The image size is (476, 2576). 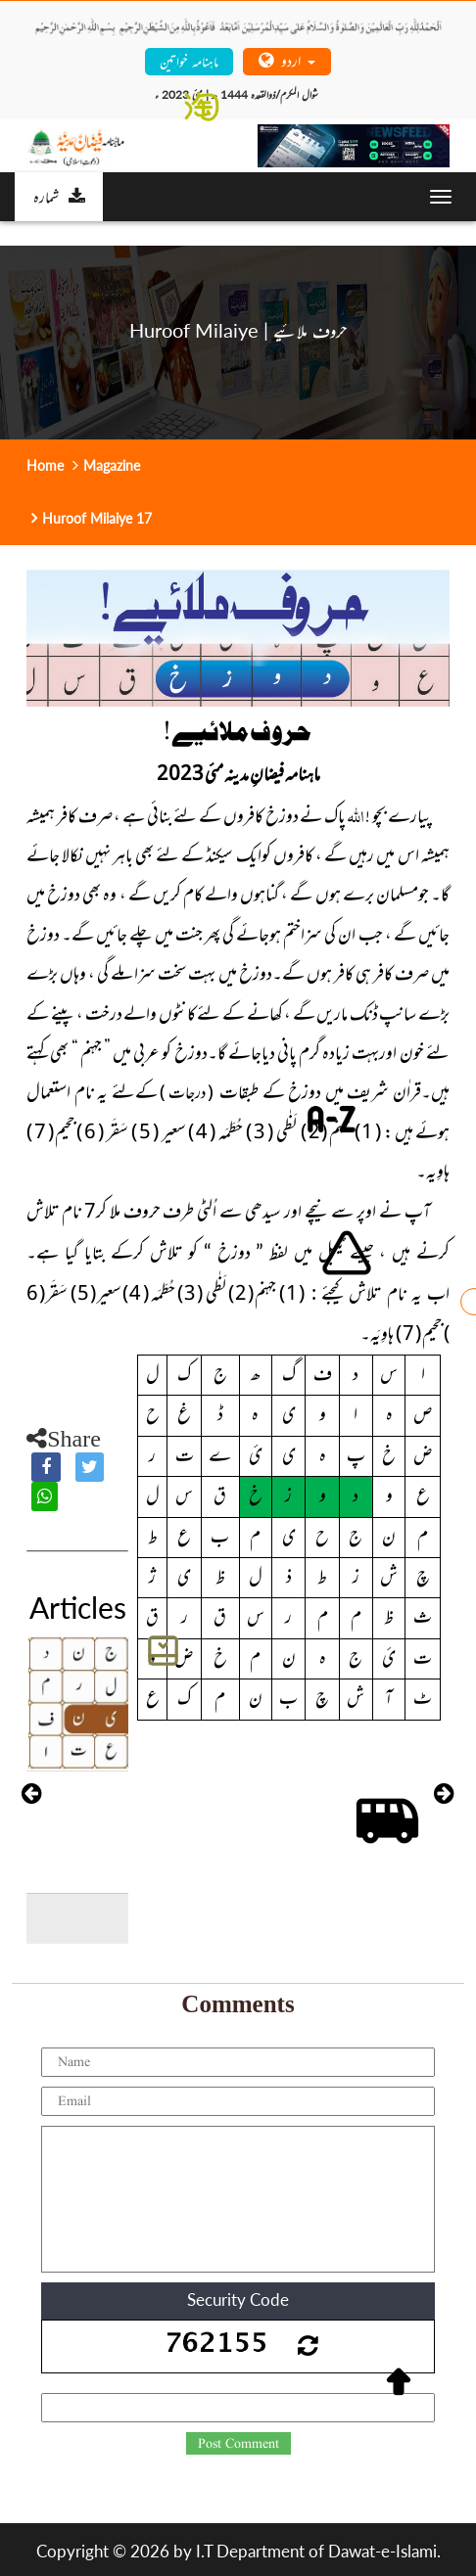 I want to click on open taobao shopping app, so click(x=202, y=106).